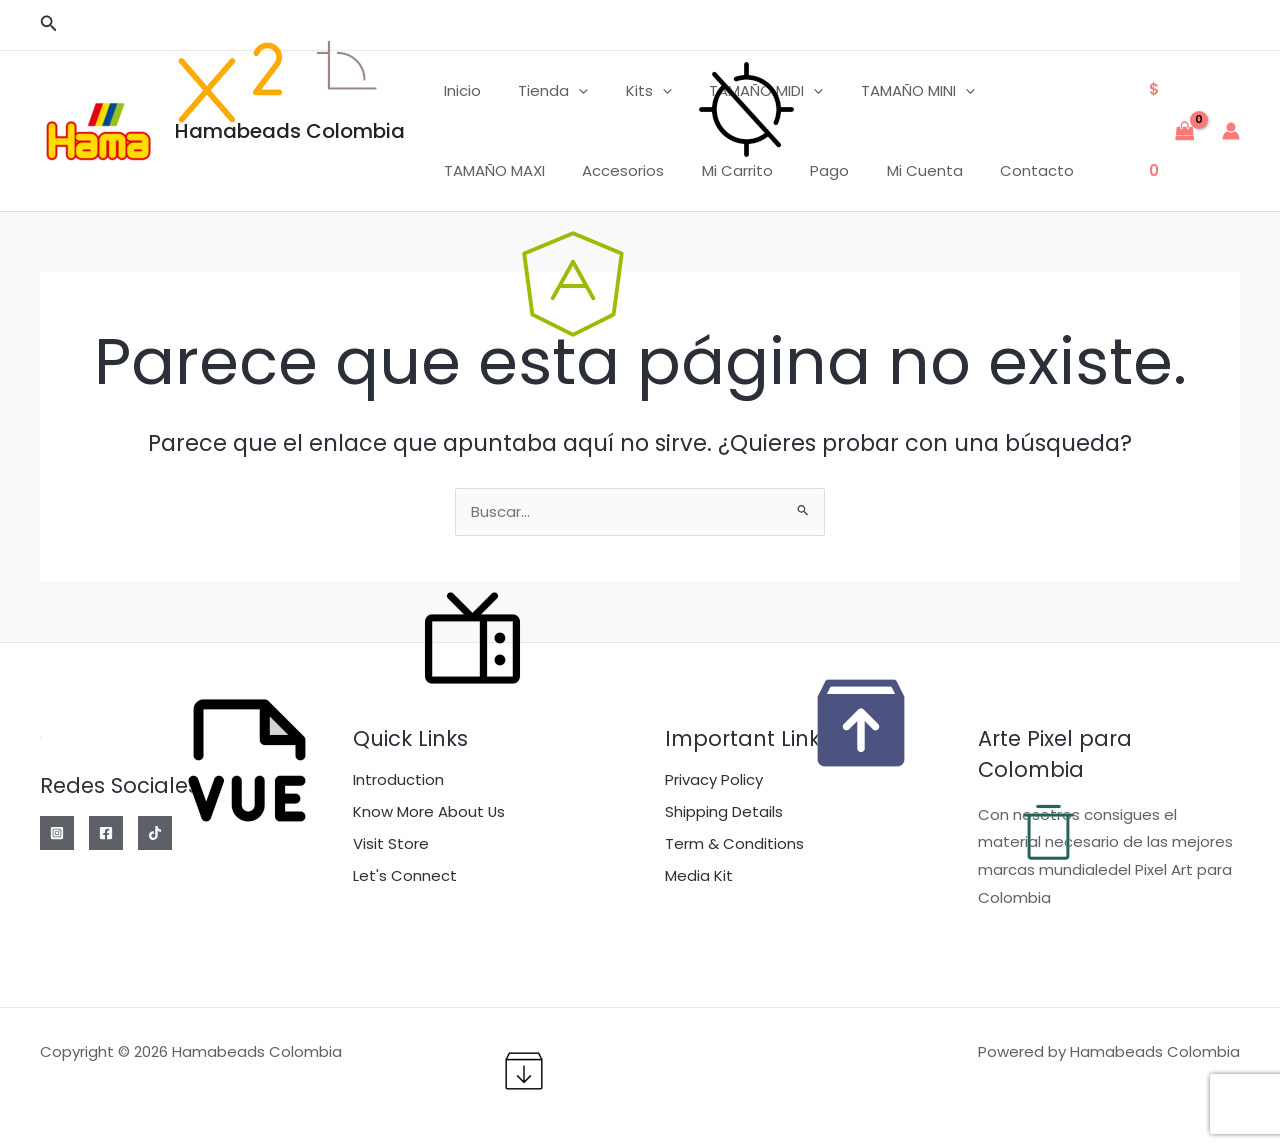 This screenshot has height=1148, width=1280. I want to click on apply superscript formatting to selected text, so click(224, 84).